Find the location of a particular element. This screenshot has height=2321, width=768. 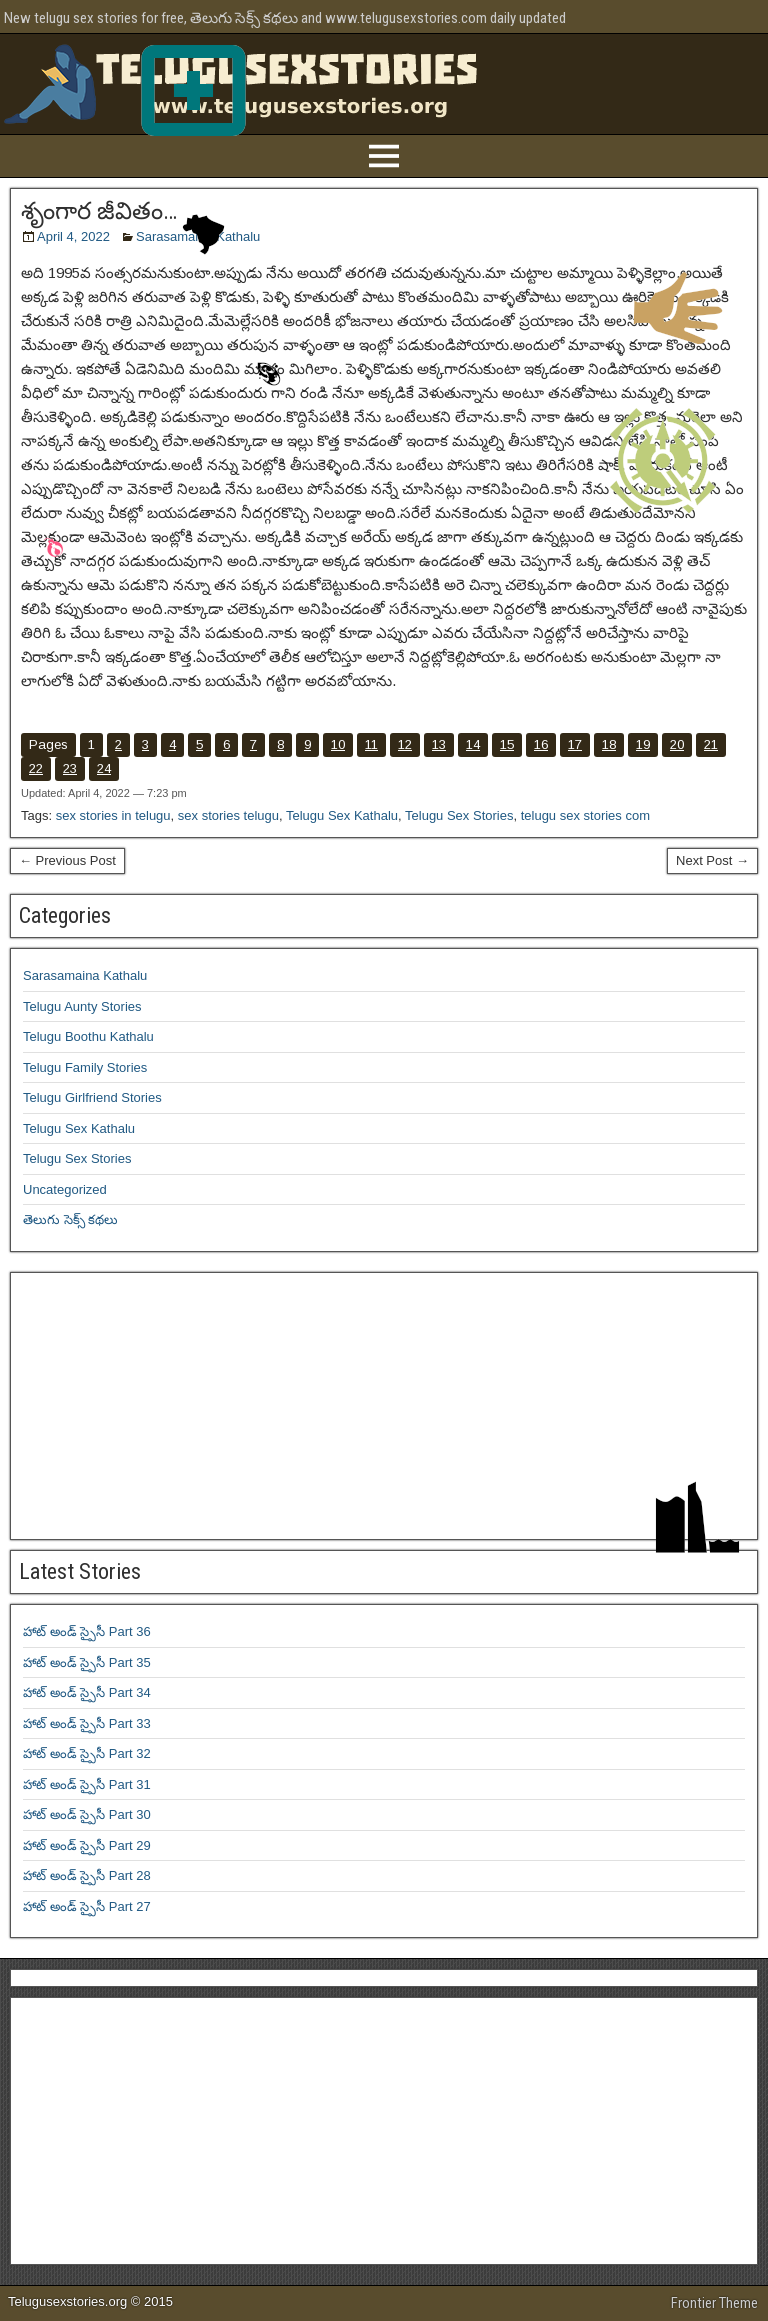

play hand gesture in a game (paper in rock-paper-scissors) is located at coordinates (678, 304).